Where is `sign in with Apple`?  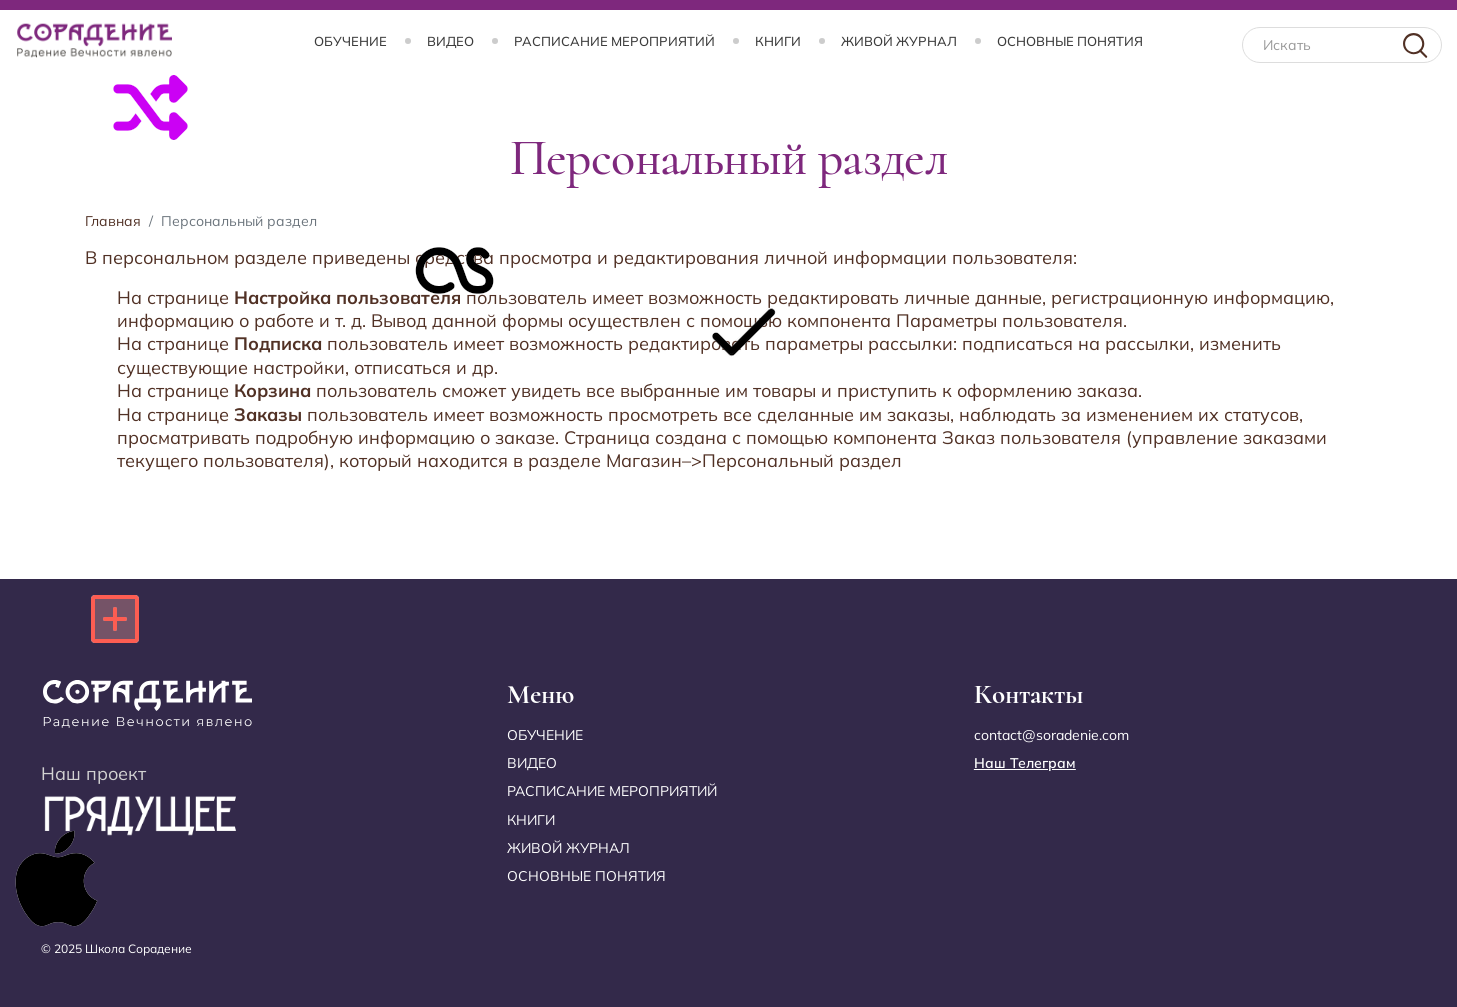
sign in with Apple is located at coordinates (56, 878).